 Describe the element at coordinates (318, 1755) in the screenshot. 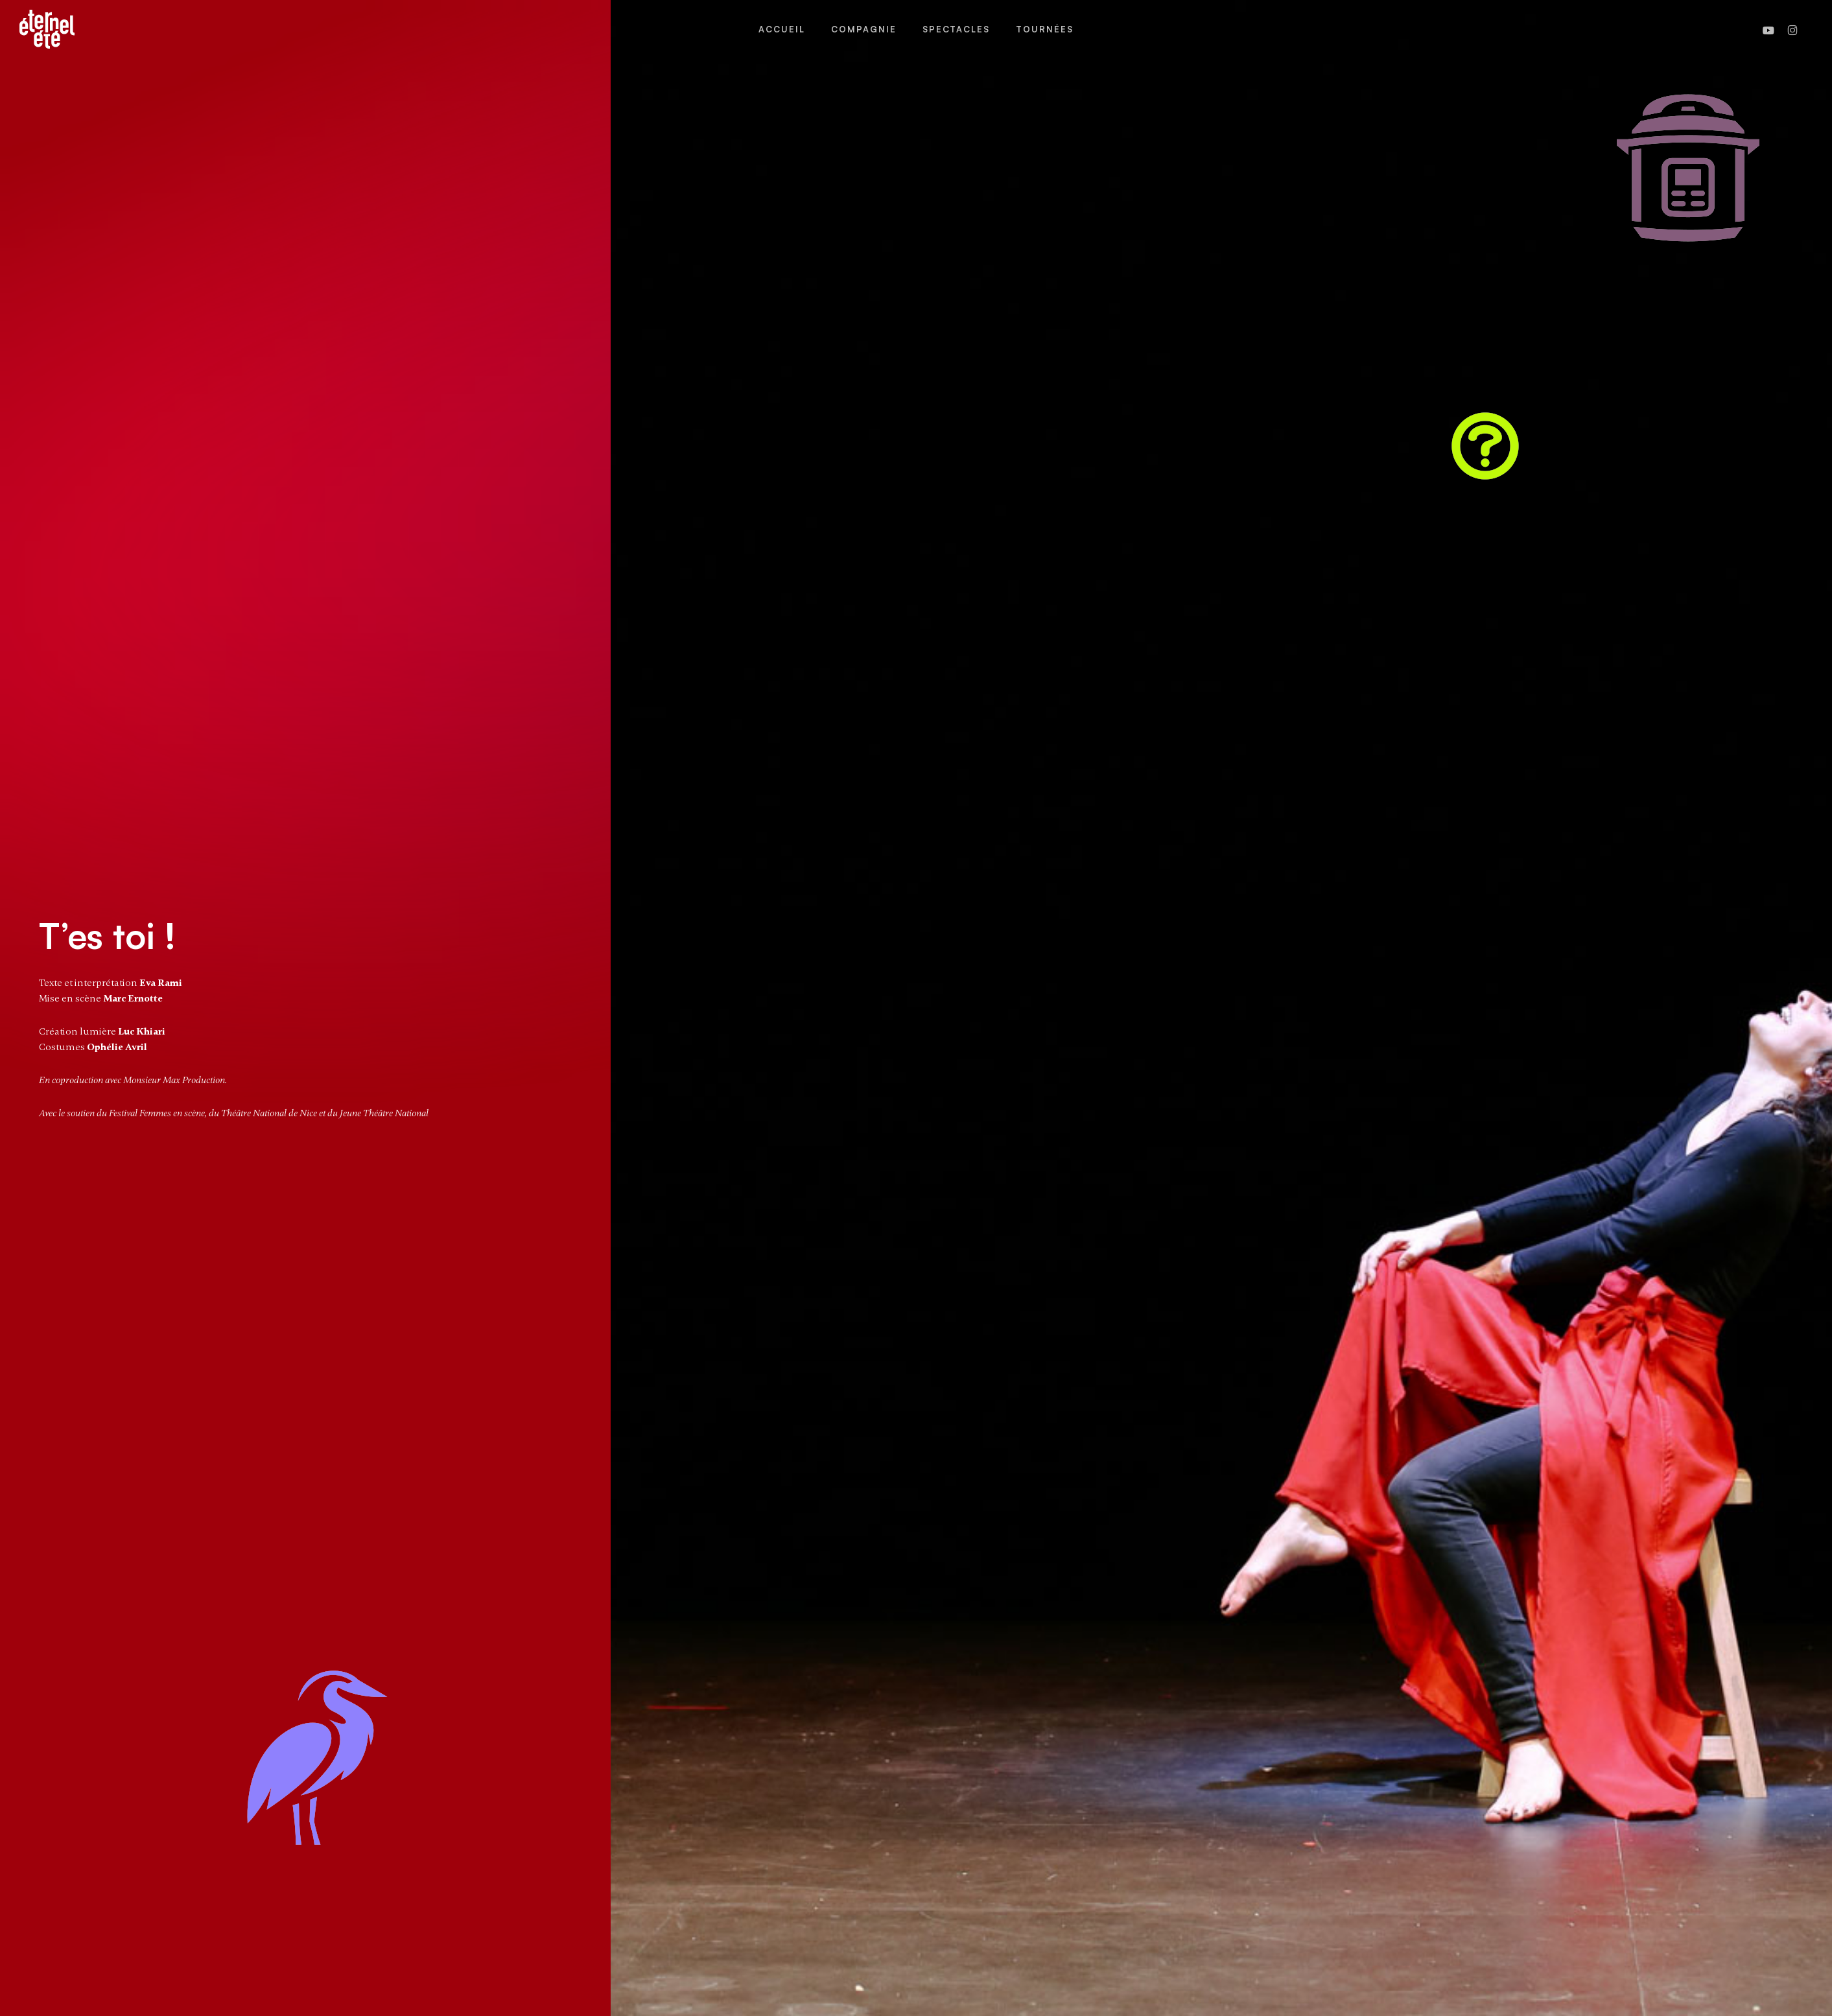

I see `heron bird icon for wildlife or nature category` at that location.